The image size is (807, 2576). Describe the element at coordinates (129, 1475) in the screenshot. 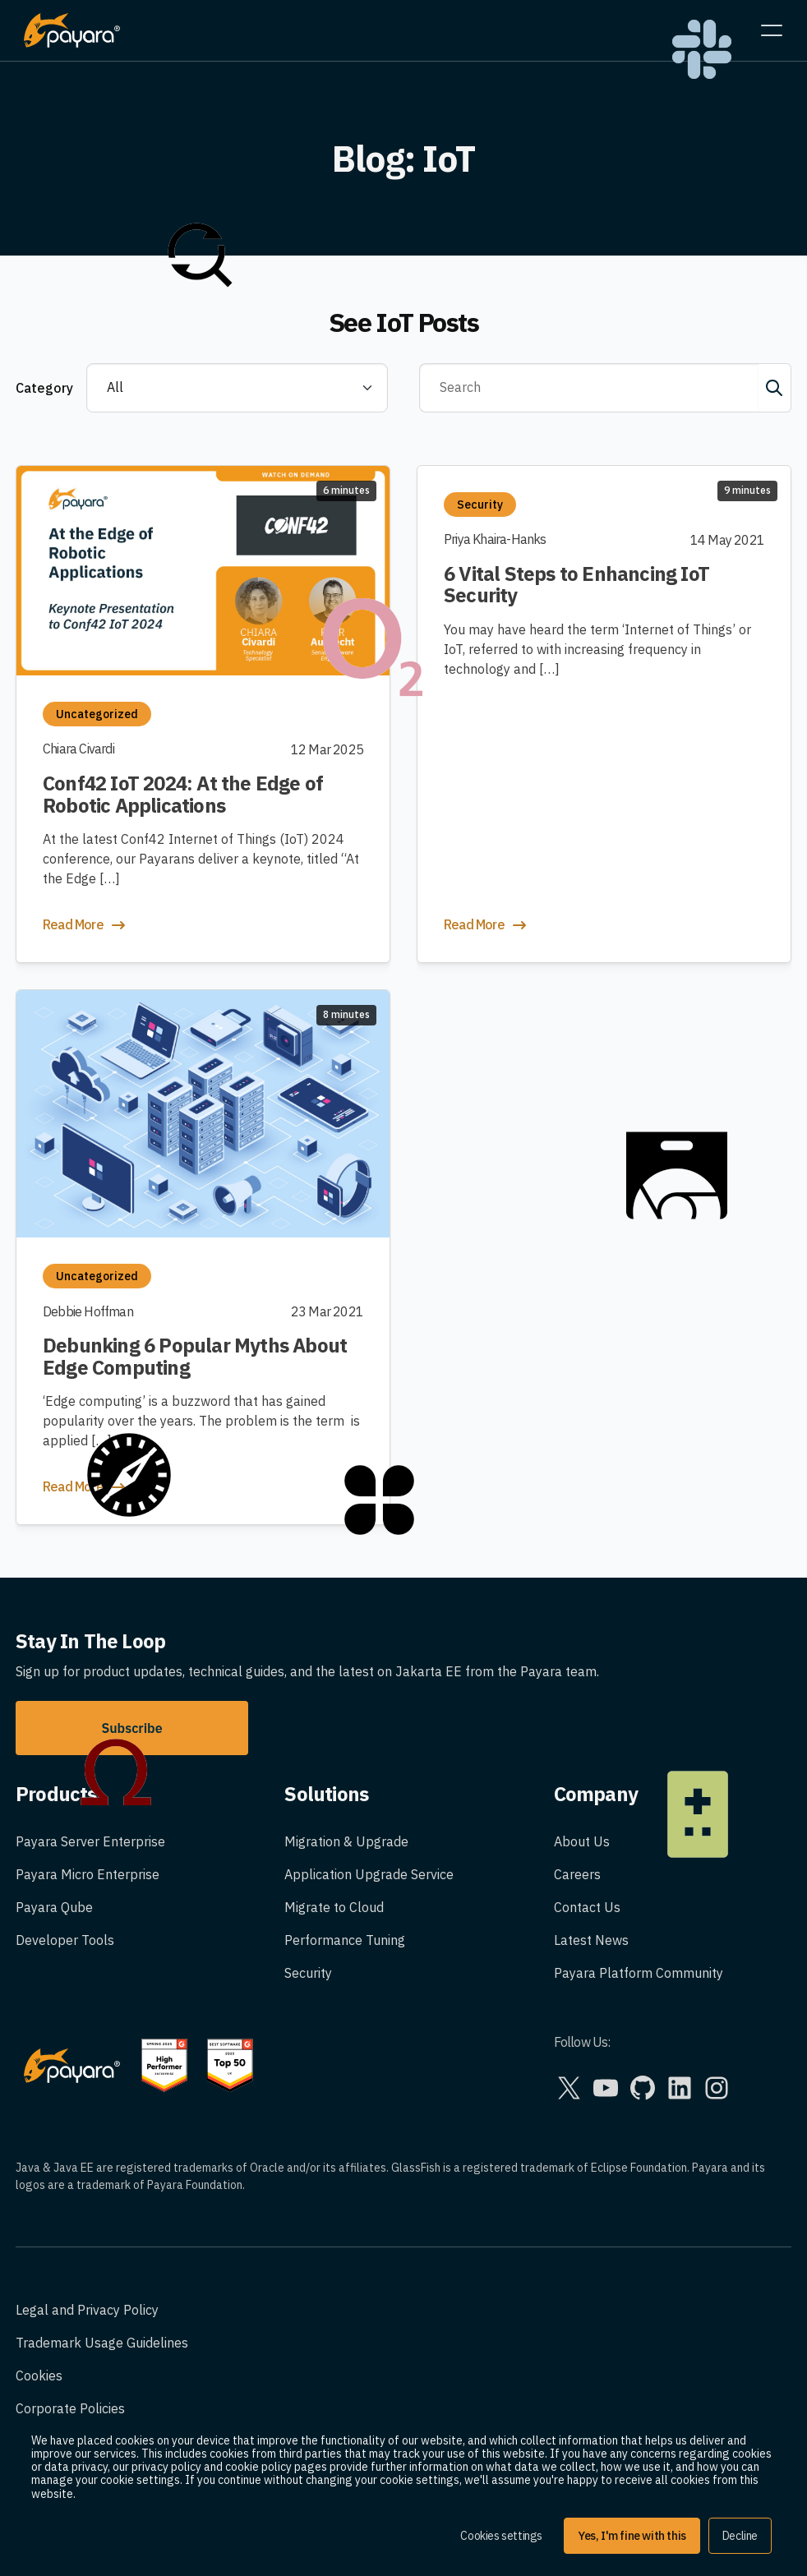

I see `open Safari web browser` at that location.